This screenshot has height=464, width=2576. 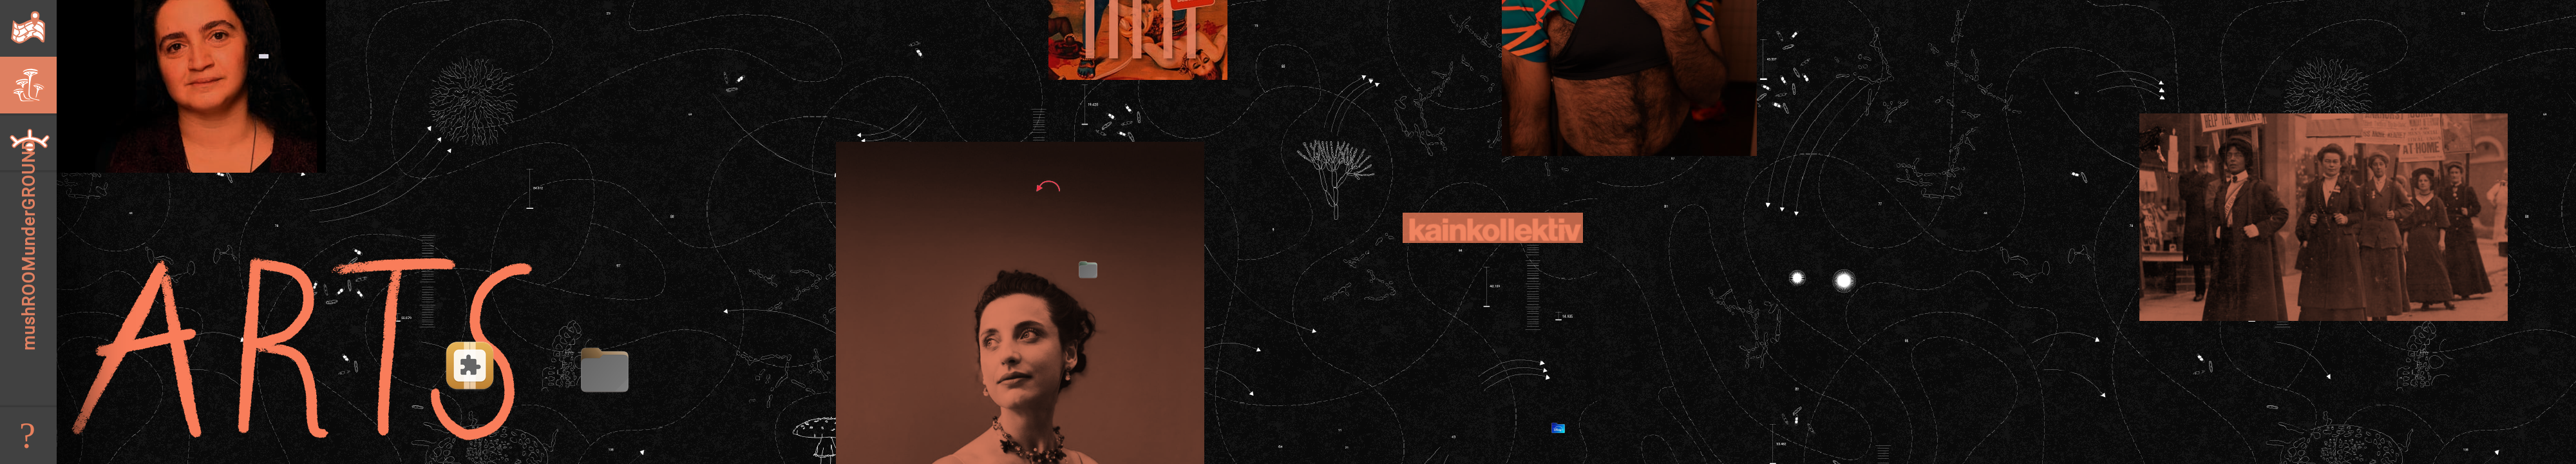 What do you see at coordinates (469, 366) in the screenshot?
I see `system add-on or plugin file` at bounding box center [469, 366].